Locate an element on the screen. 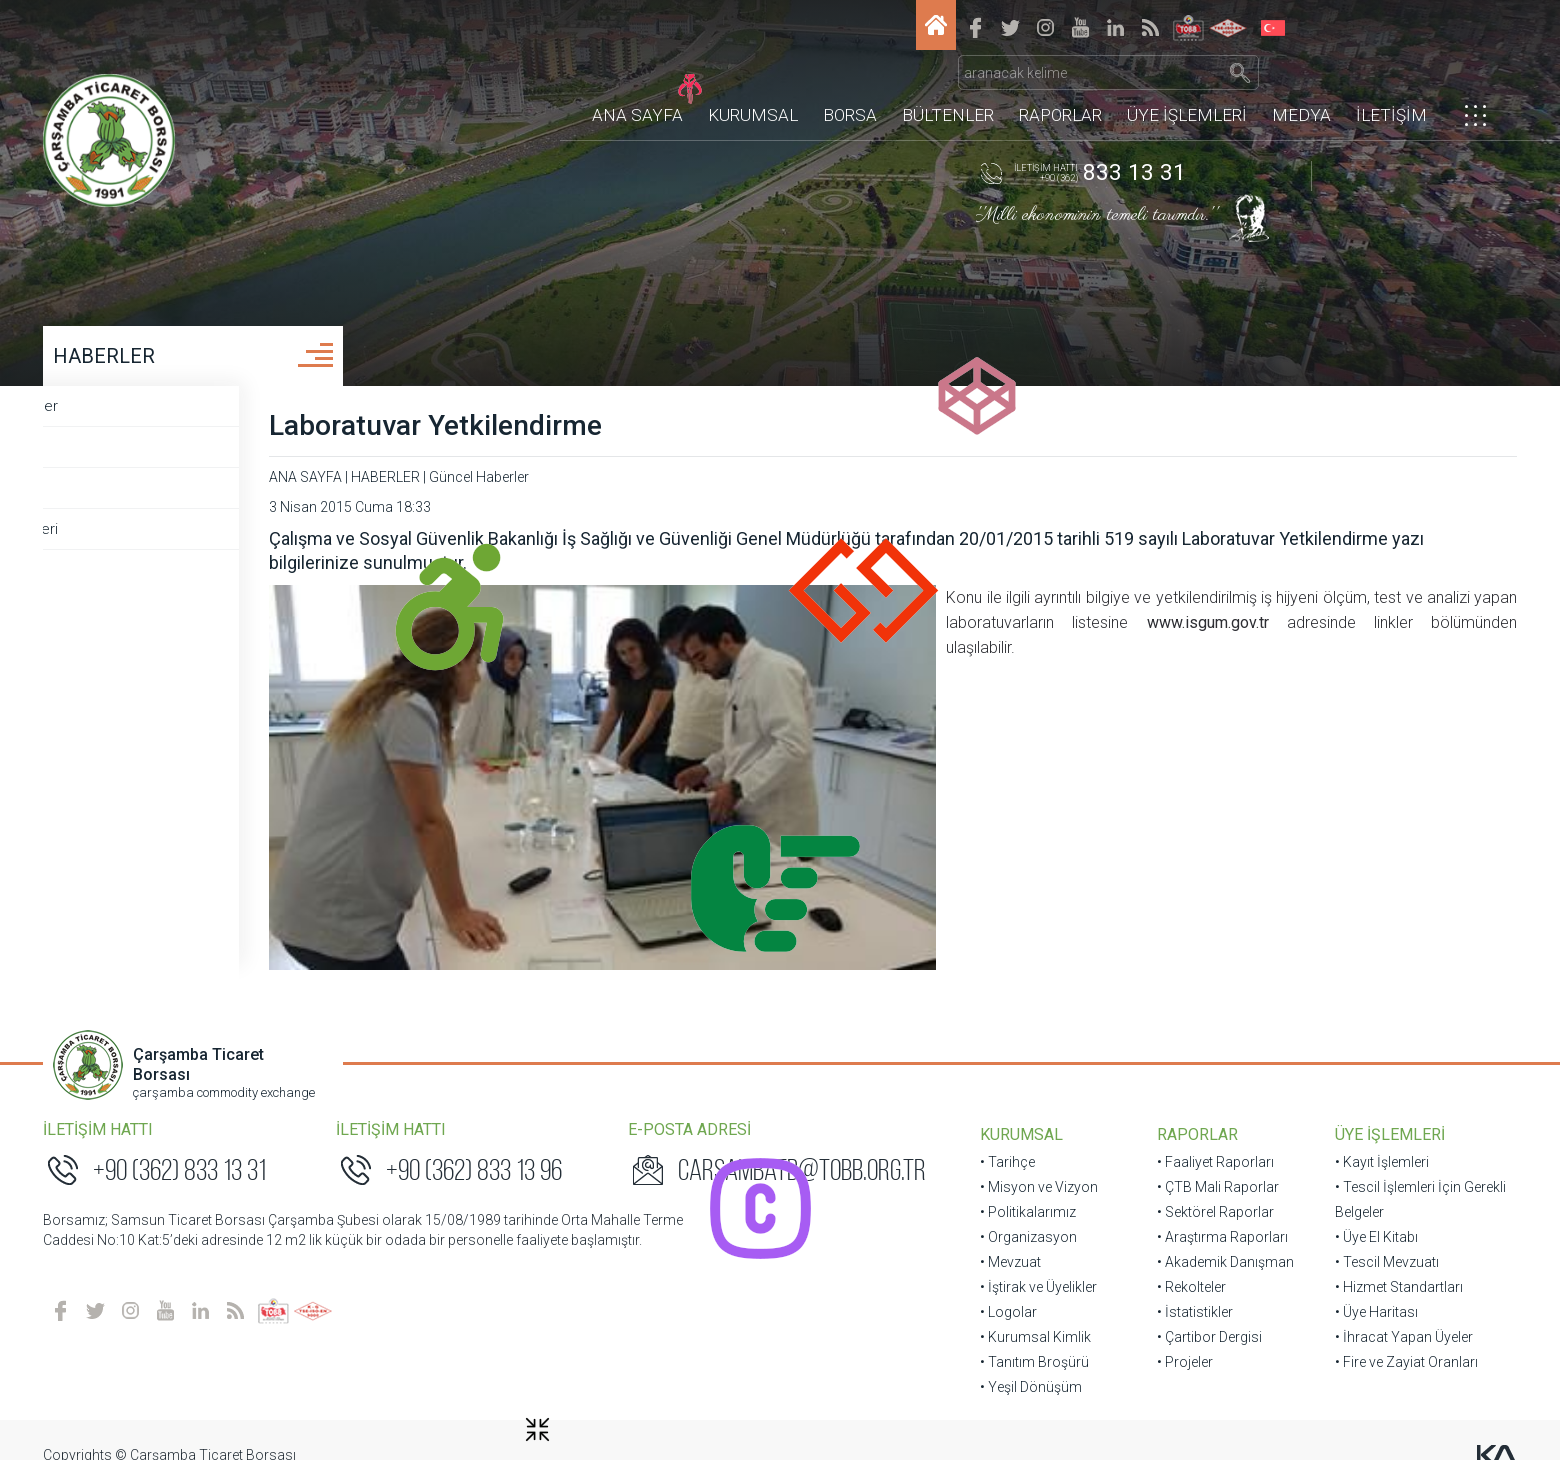 This screenshot has height=1460, width=1560. open CodePen profile or project is located at coordinates (977, 396).